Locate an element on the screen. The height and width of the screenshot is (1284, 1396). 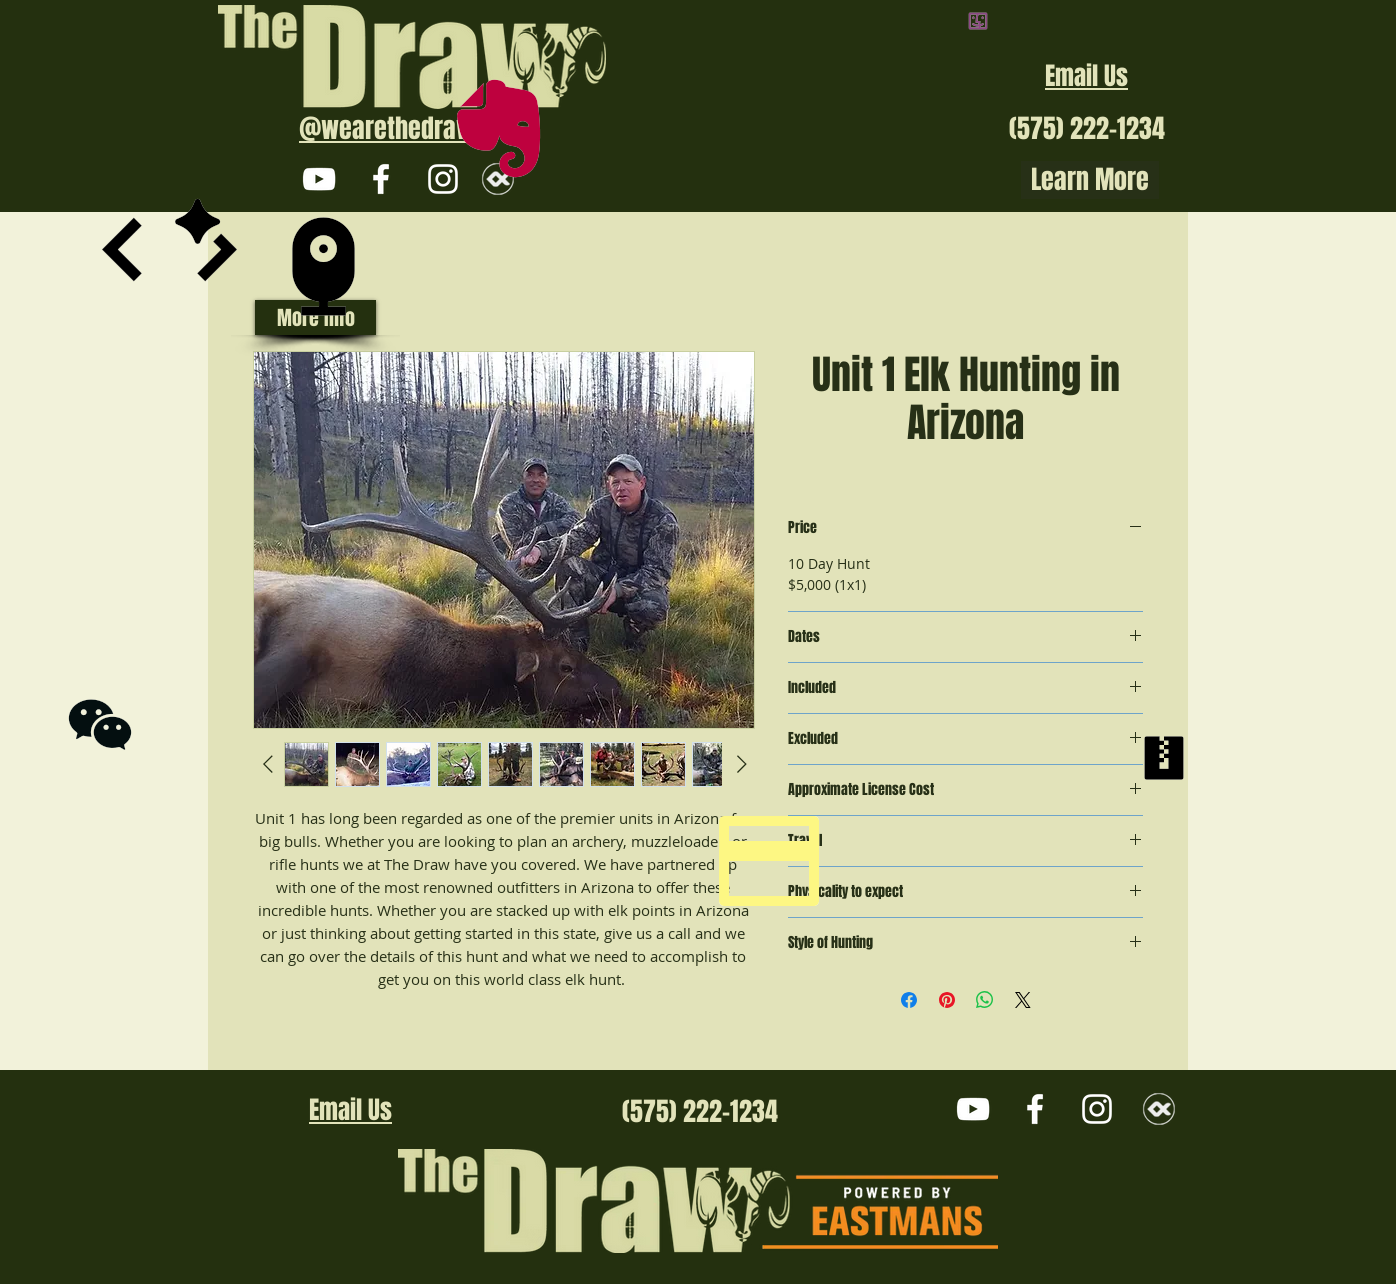
compressed or zipped file is located at coordinates (1164, 758).